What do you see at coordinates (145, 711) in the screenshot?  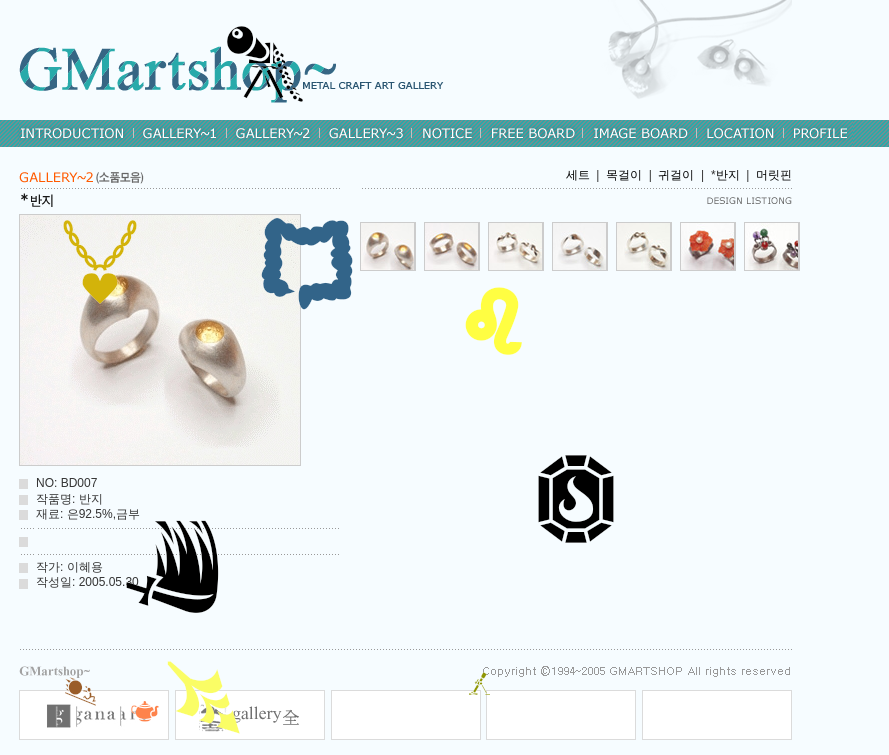 I see `access tea or beverage-related features` at bounding box center [145, 711].